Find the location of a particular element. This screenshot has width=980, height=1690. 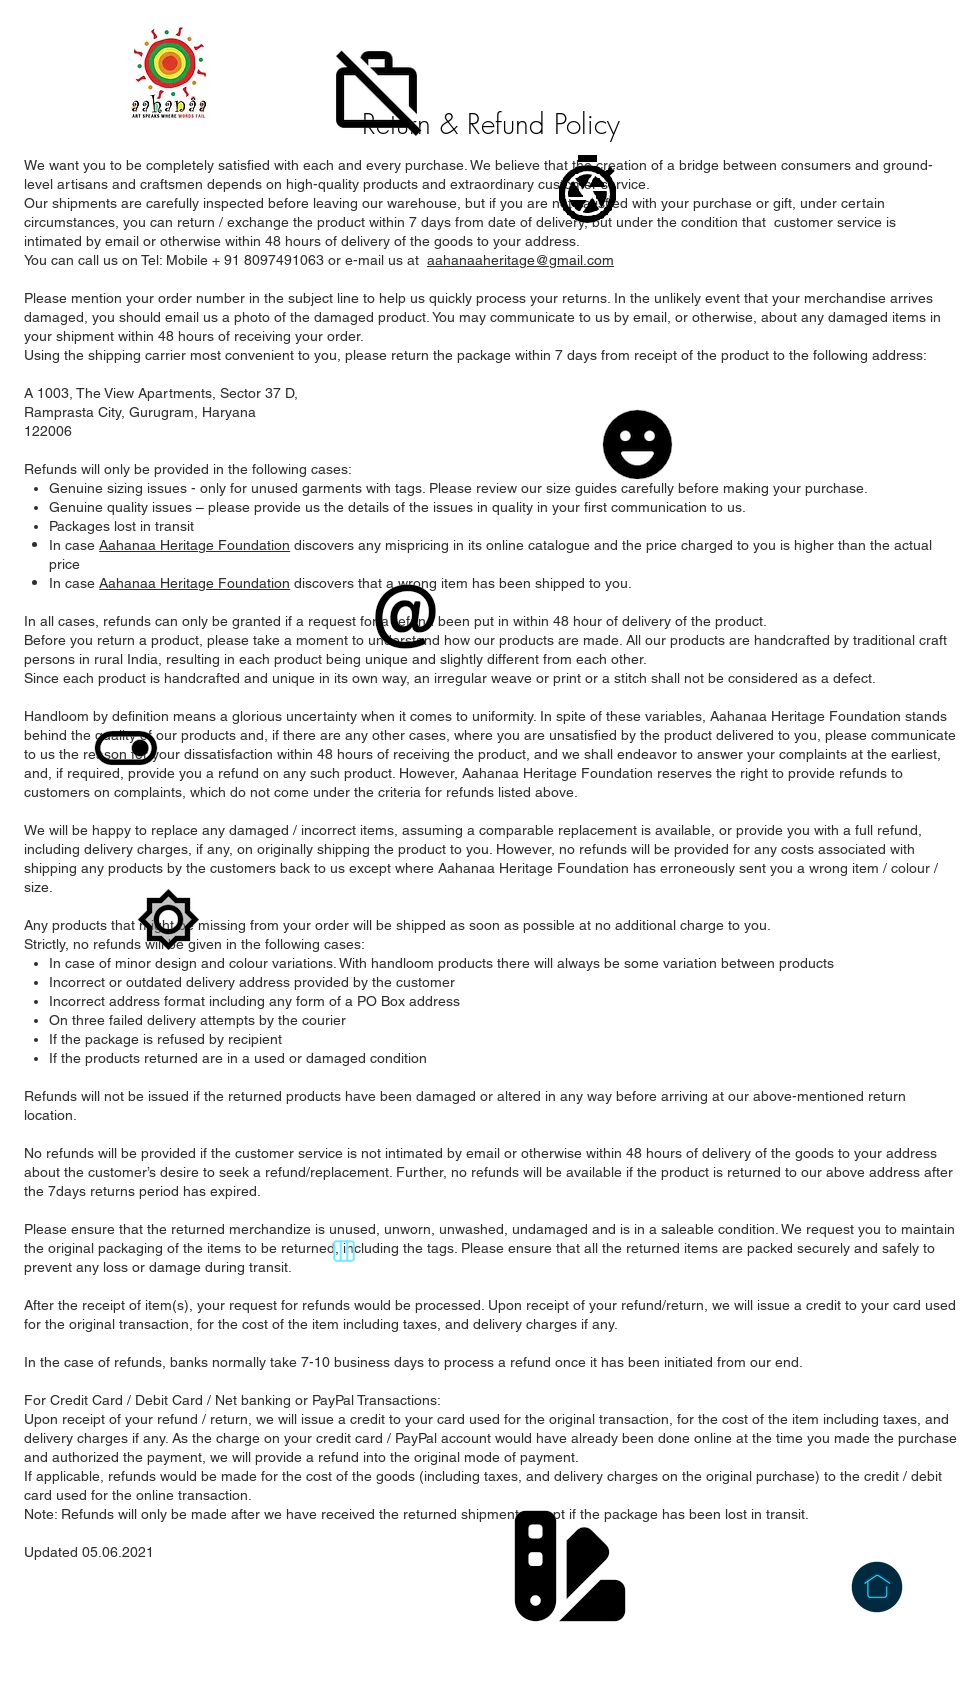

open color palette or theme options is located at coordinates (570, 1566).